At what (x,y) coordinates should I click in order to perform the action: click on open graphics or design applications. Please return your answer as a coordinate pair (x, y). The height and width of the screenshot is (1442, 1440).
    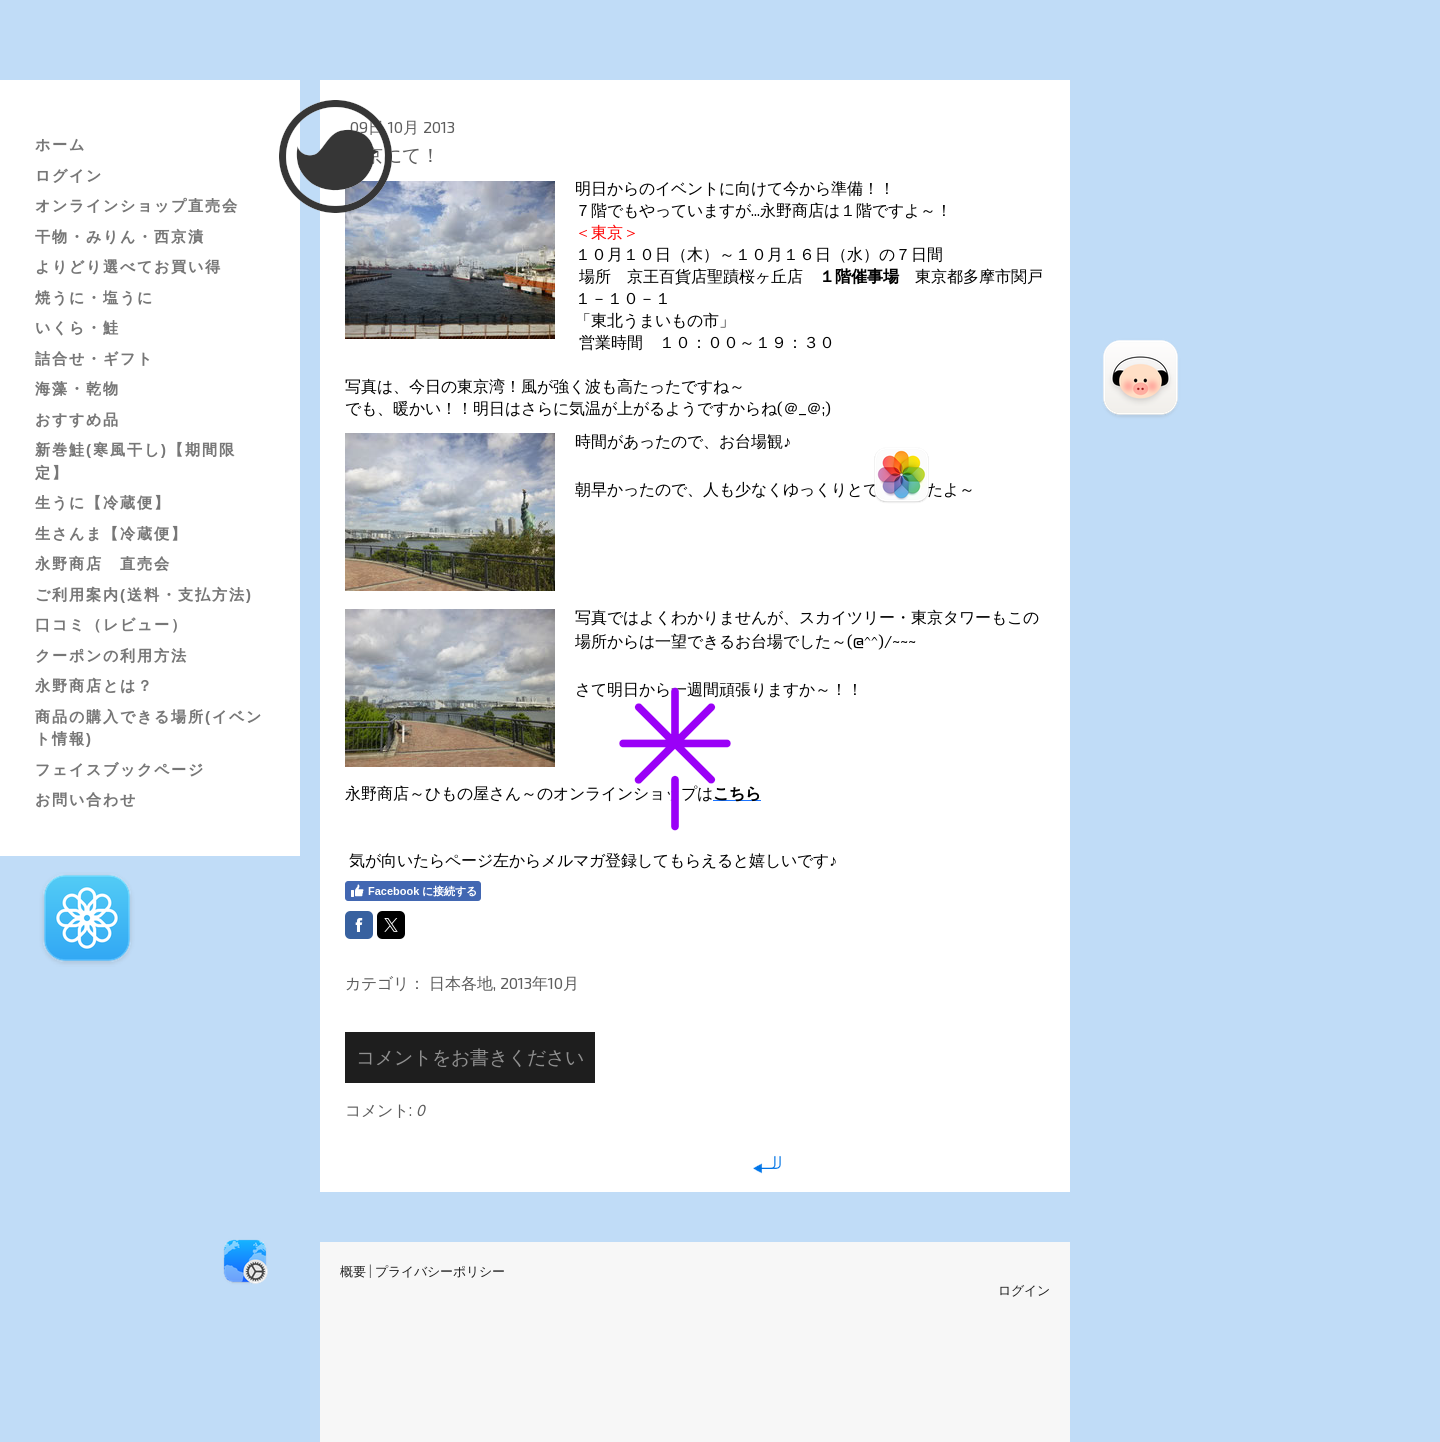
    Looking at the image, I should click on (87, 918).